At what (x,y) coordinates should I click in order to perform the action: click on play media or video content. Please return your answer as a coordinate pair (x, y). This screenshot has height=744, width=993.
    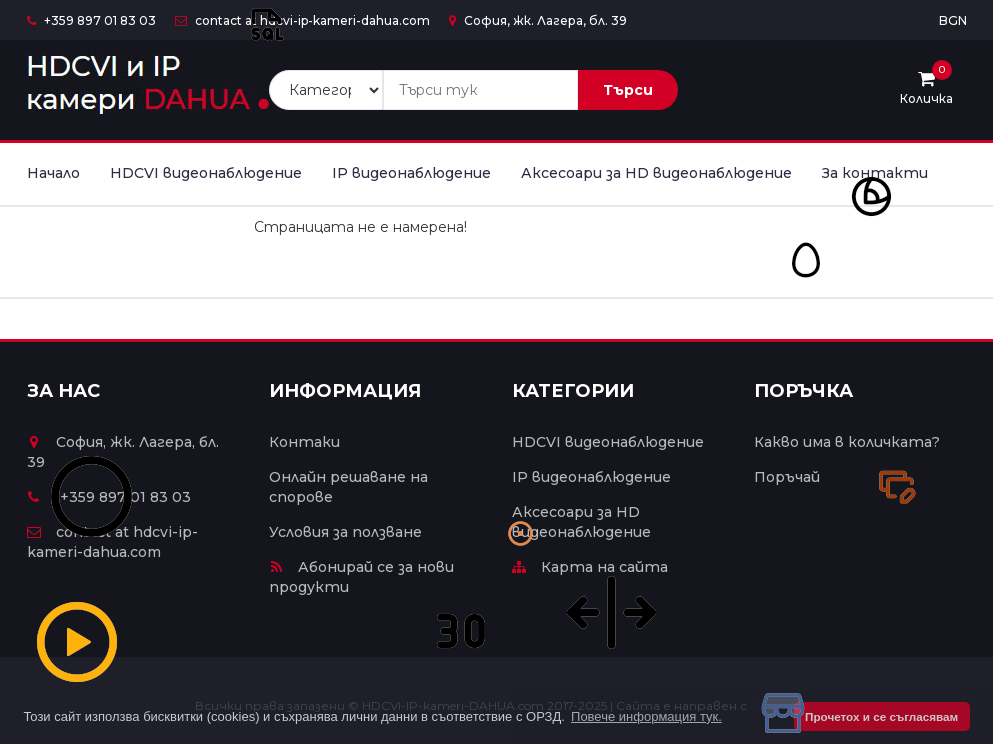
    Looking at the image, I should click on (77, 642).